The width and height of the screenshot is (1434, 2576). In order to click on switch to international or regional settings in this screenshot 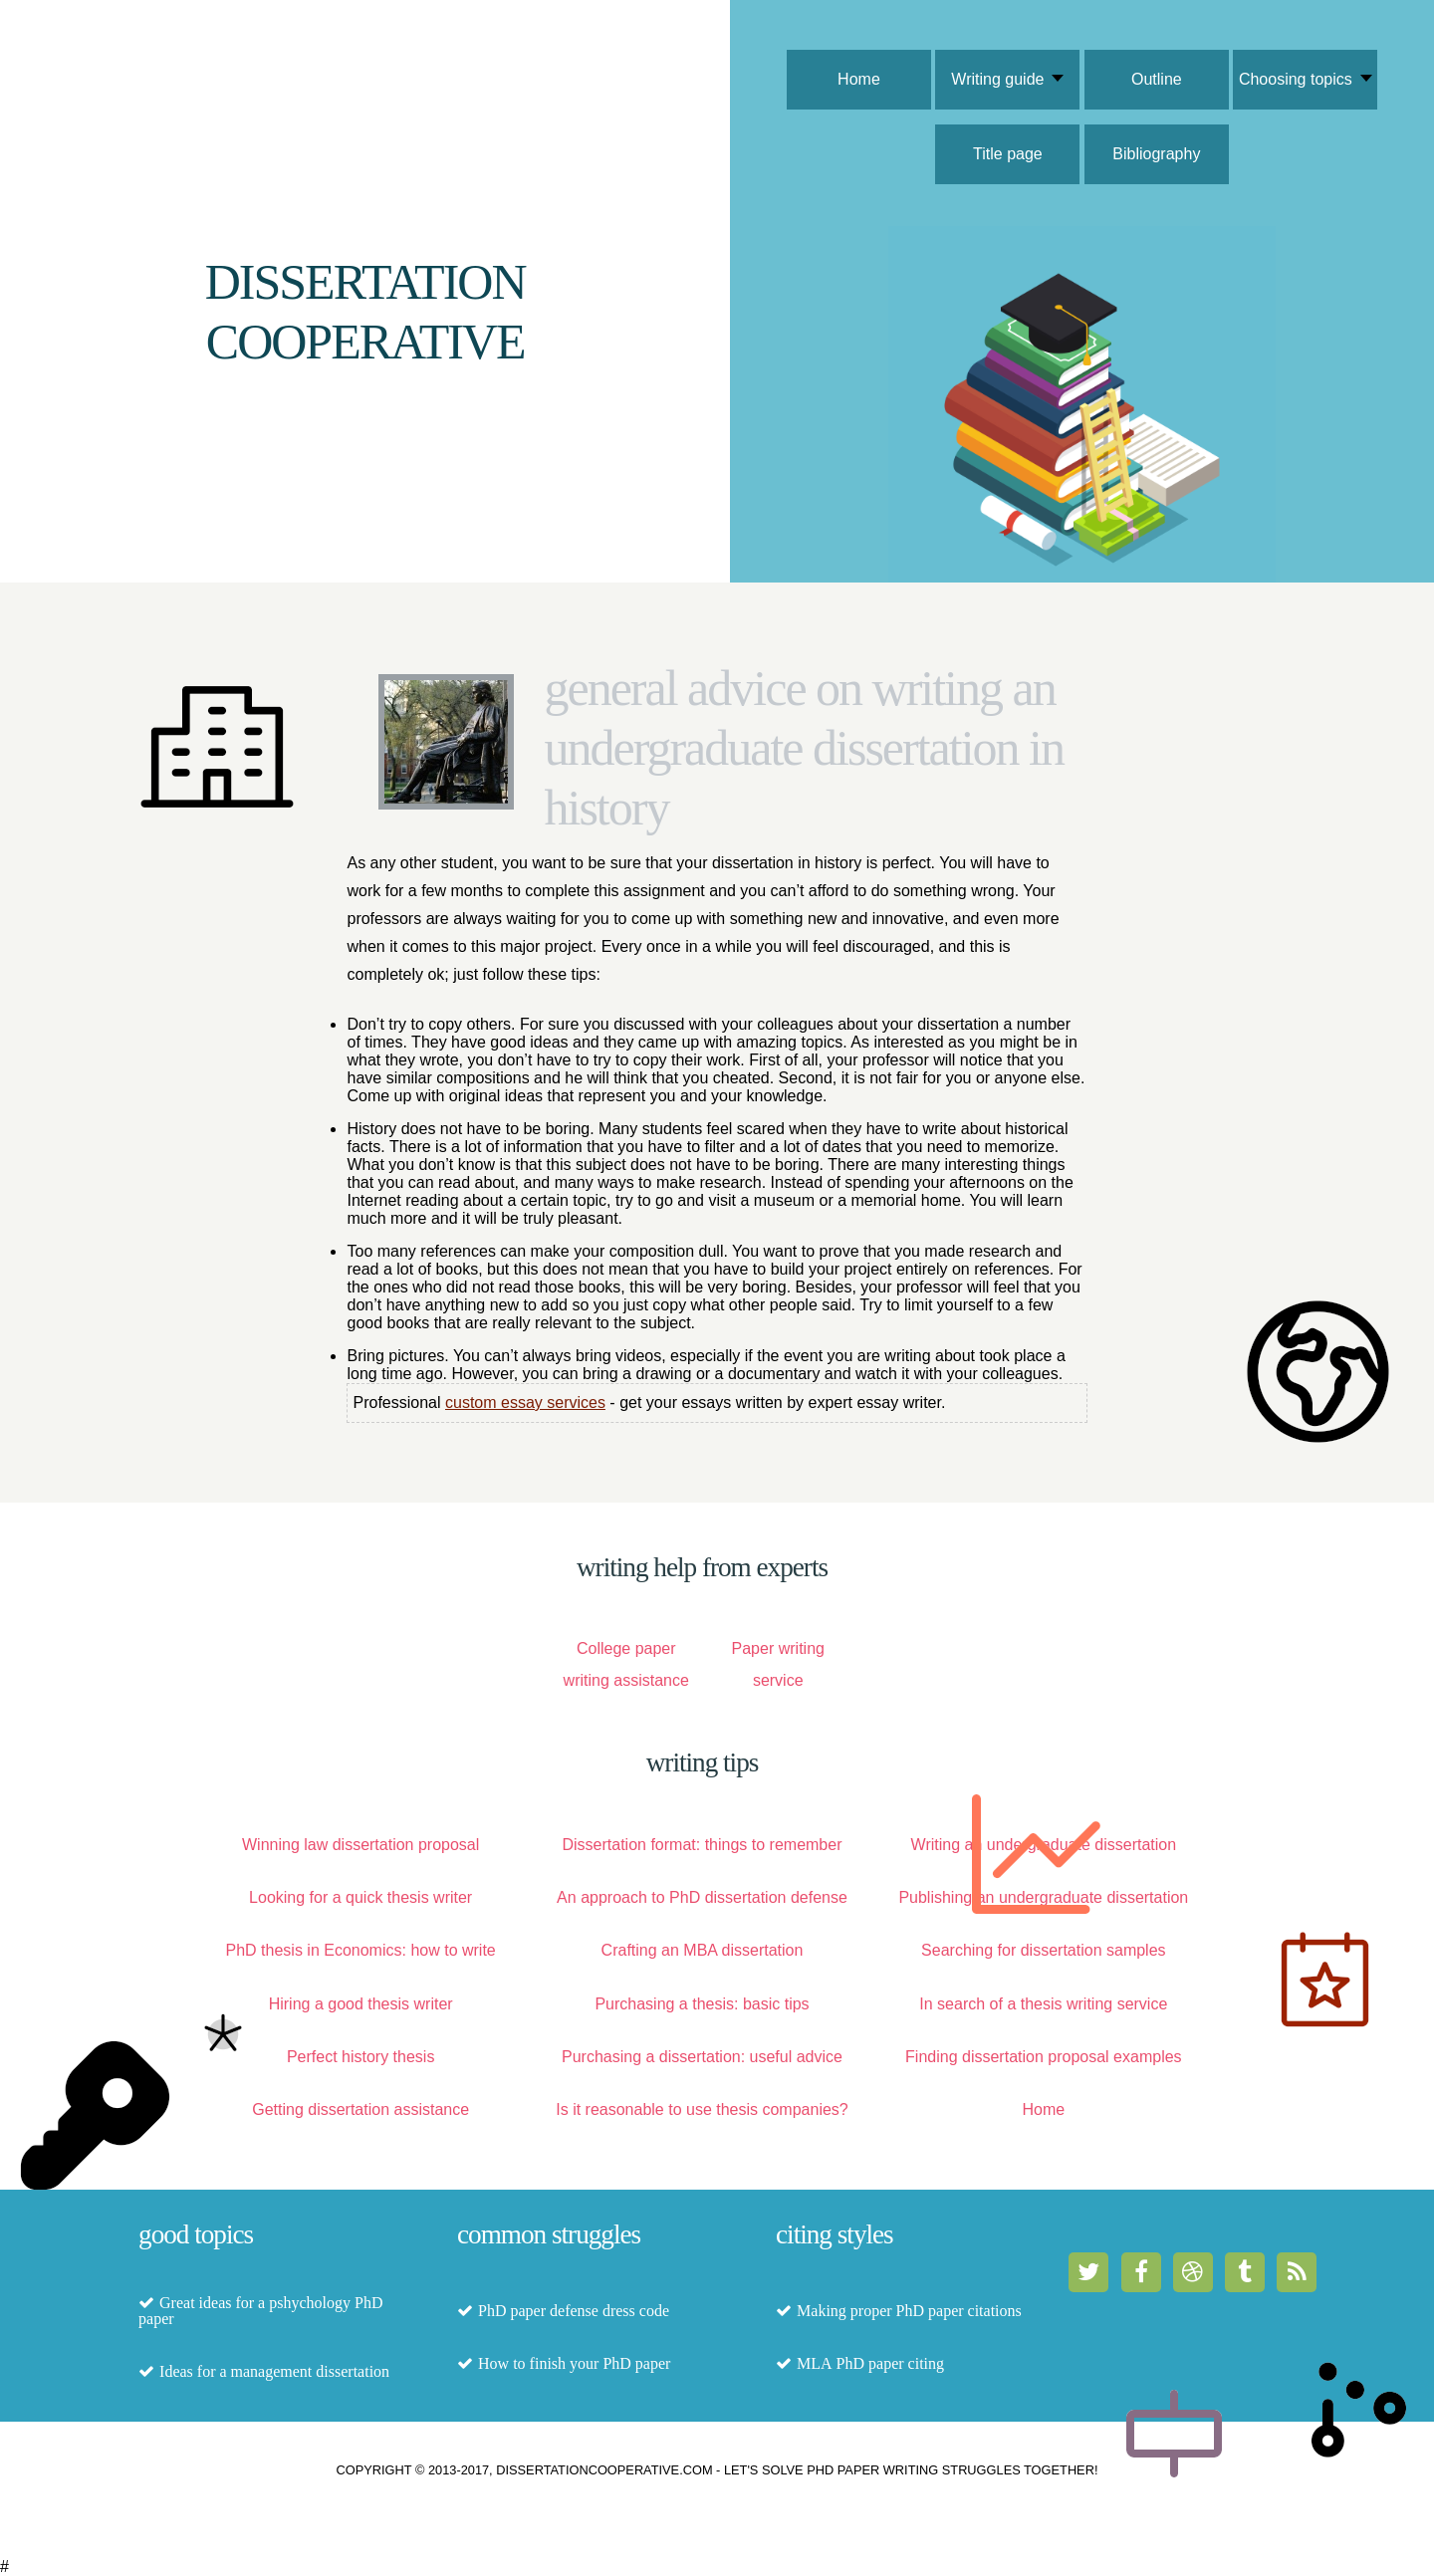, I will do `click(1317, 1371)`.